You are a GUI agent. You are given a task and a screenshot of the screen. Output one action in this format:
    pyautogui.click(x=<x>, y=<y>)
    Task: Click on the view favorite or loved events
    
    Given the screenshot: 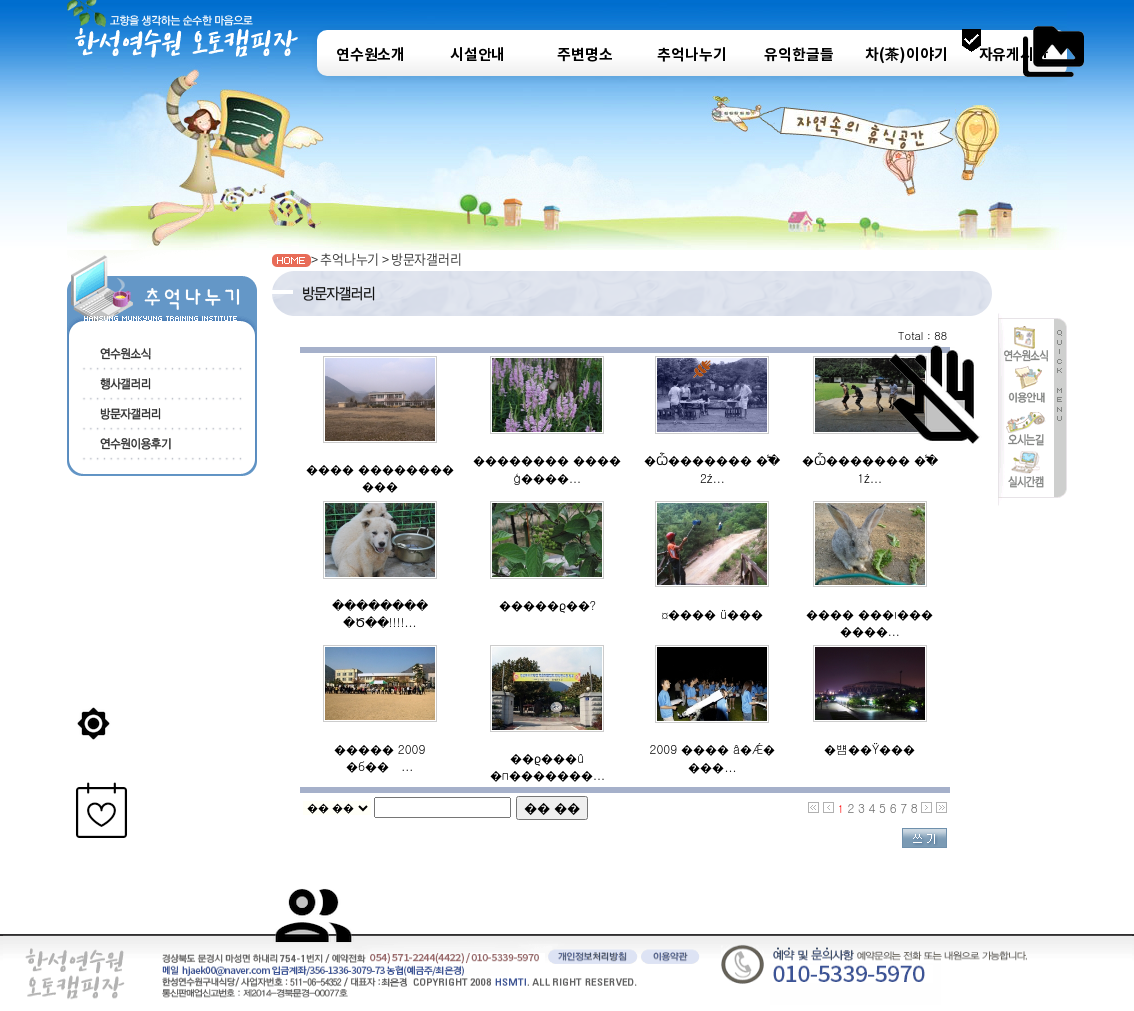 What is the action you would take?
    pyautogui.click(x=101, y=812)
    